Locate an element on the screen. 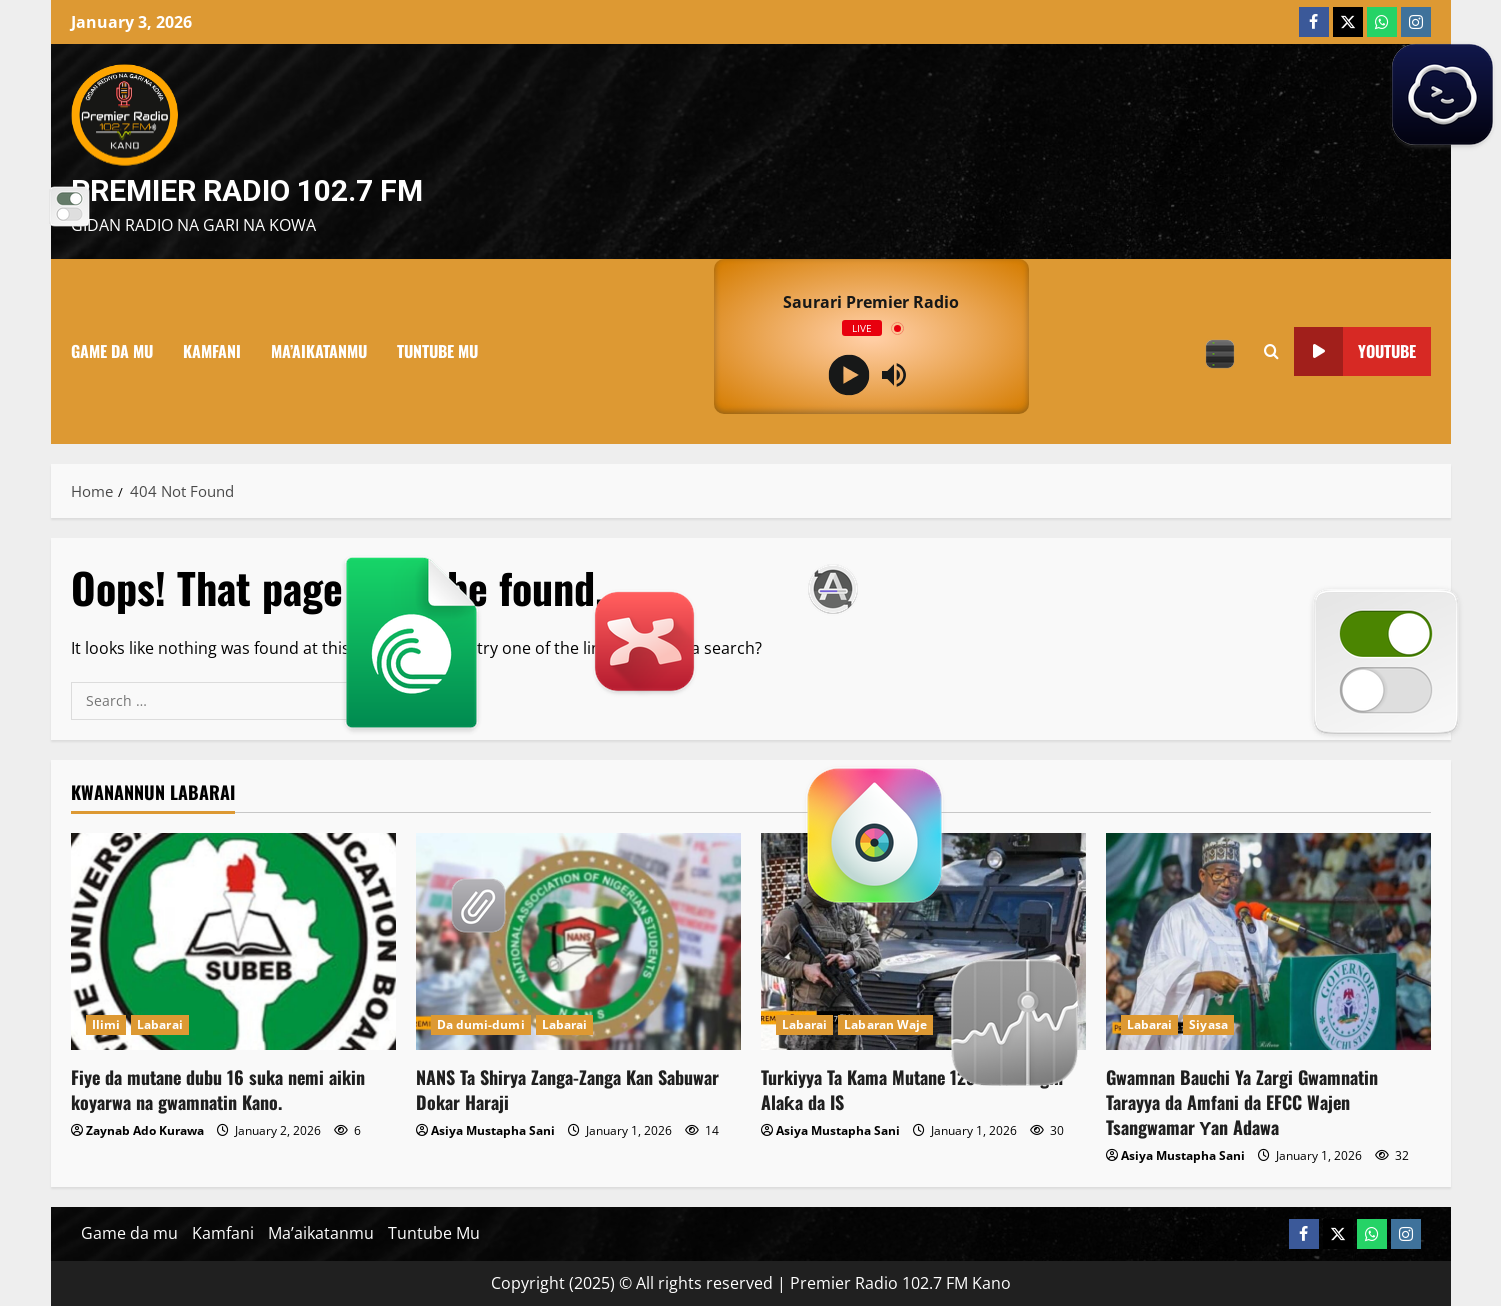 Image resolution: width=1501 pixels, height=1306 pixels. open color preferences settings is located at coordinates (874, 835).